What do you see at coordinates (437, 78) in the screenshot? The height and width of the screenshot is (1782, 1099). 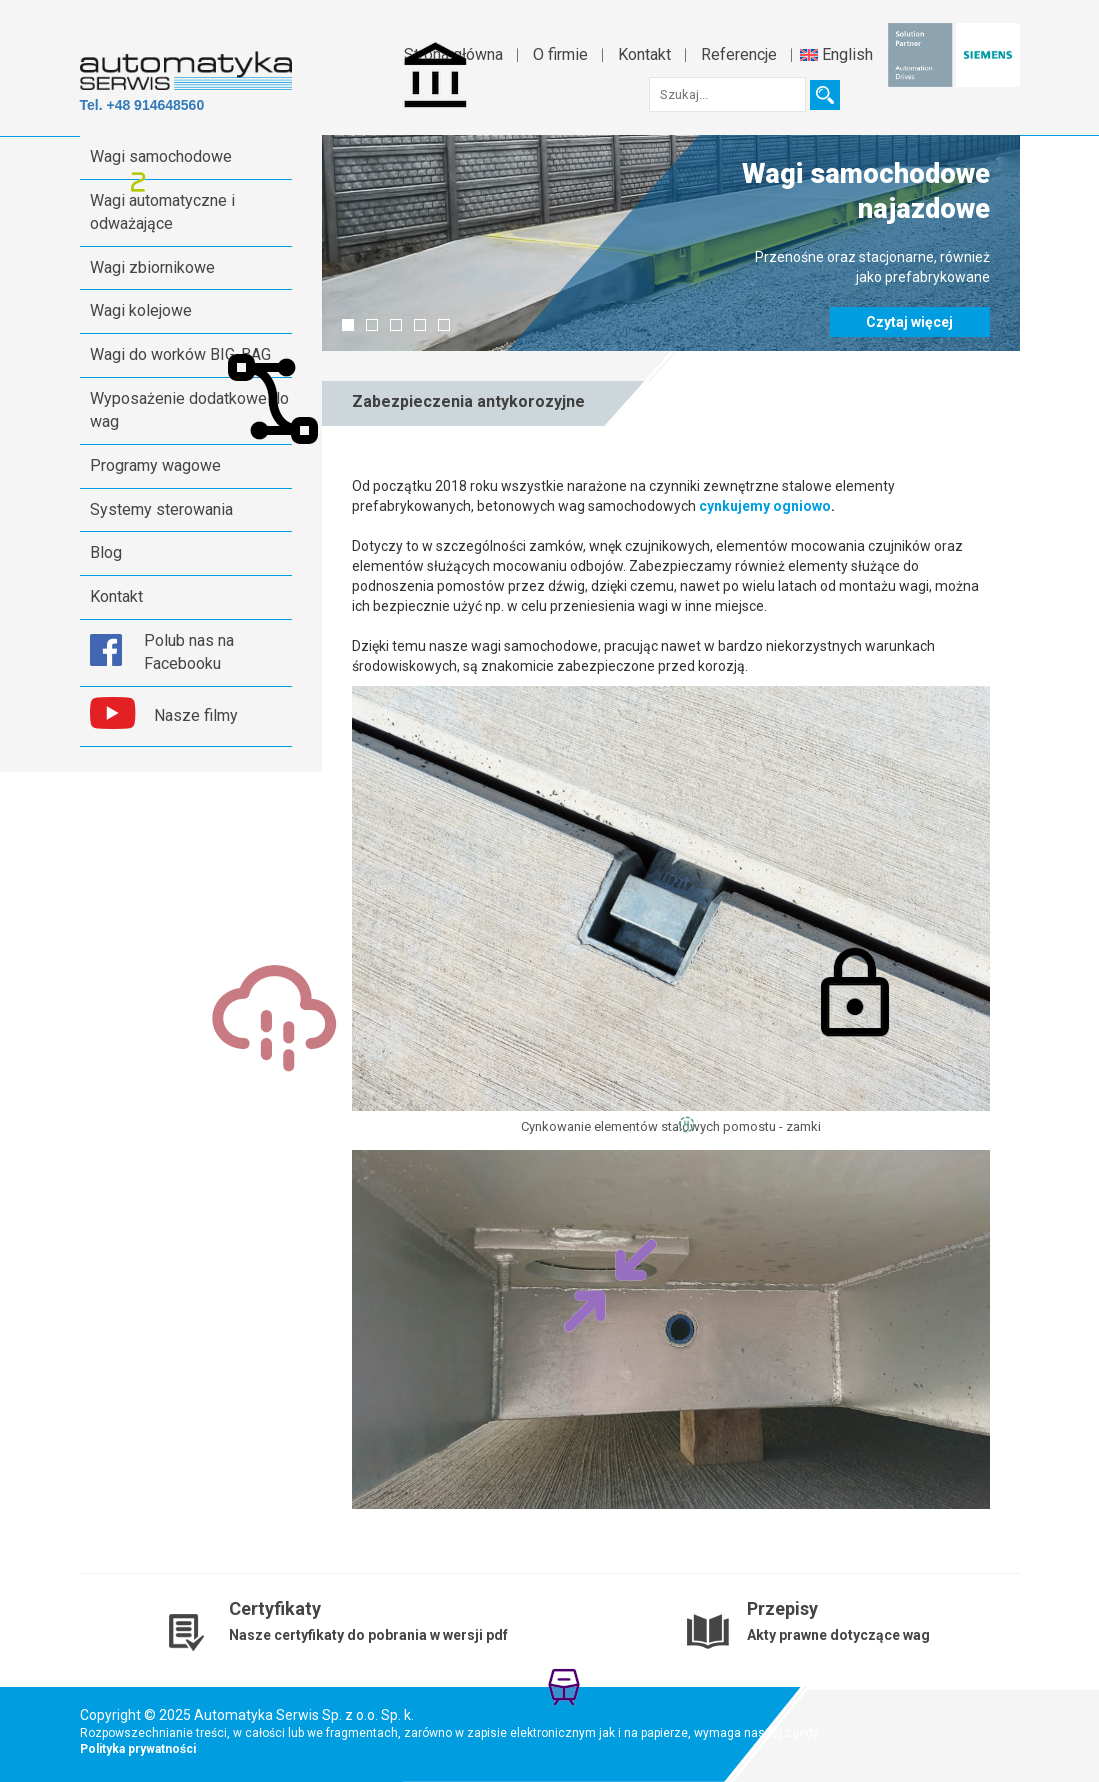 I see `access banking or financial services` at bounding box center [437, 78].